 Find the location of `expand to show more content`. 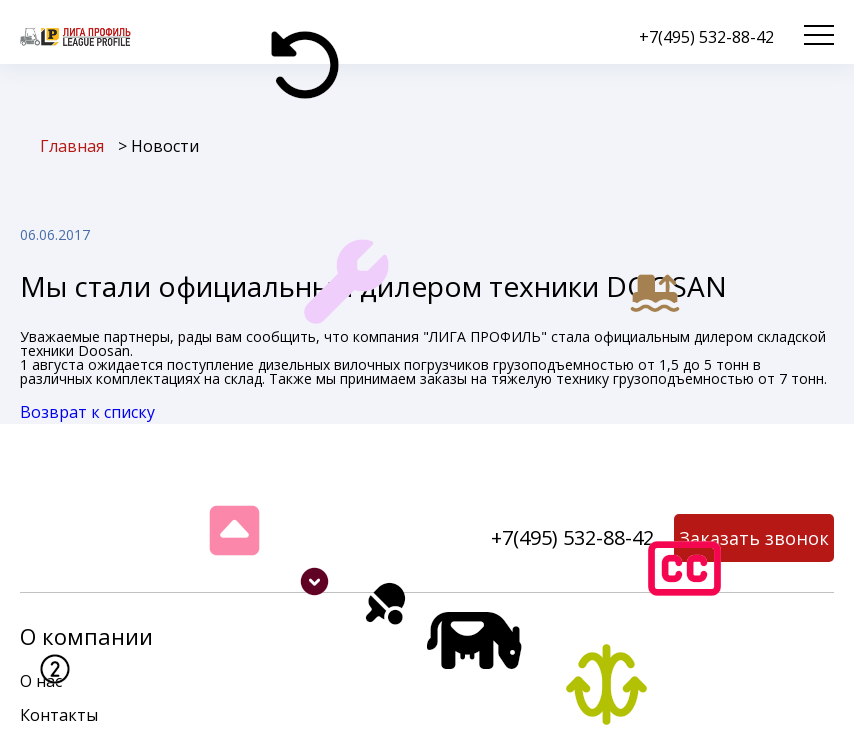

expand to show more content is located at coordinates (314, 581).